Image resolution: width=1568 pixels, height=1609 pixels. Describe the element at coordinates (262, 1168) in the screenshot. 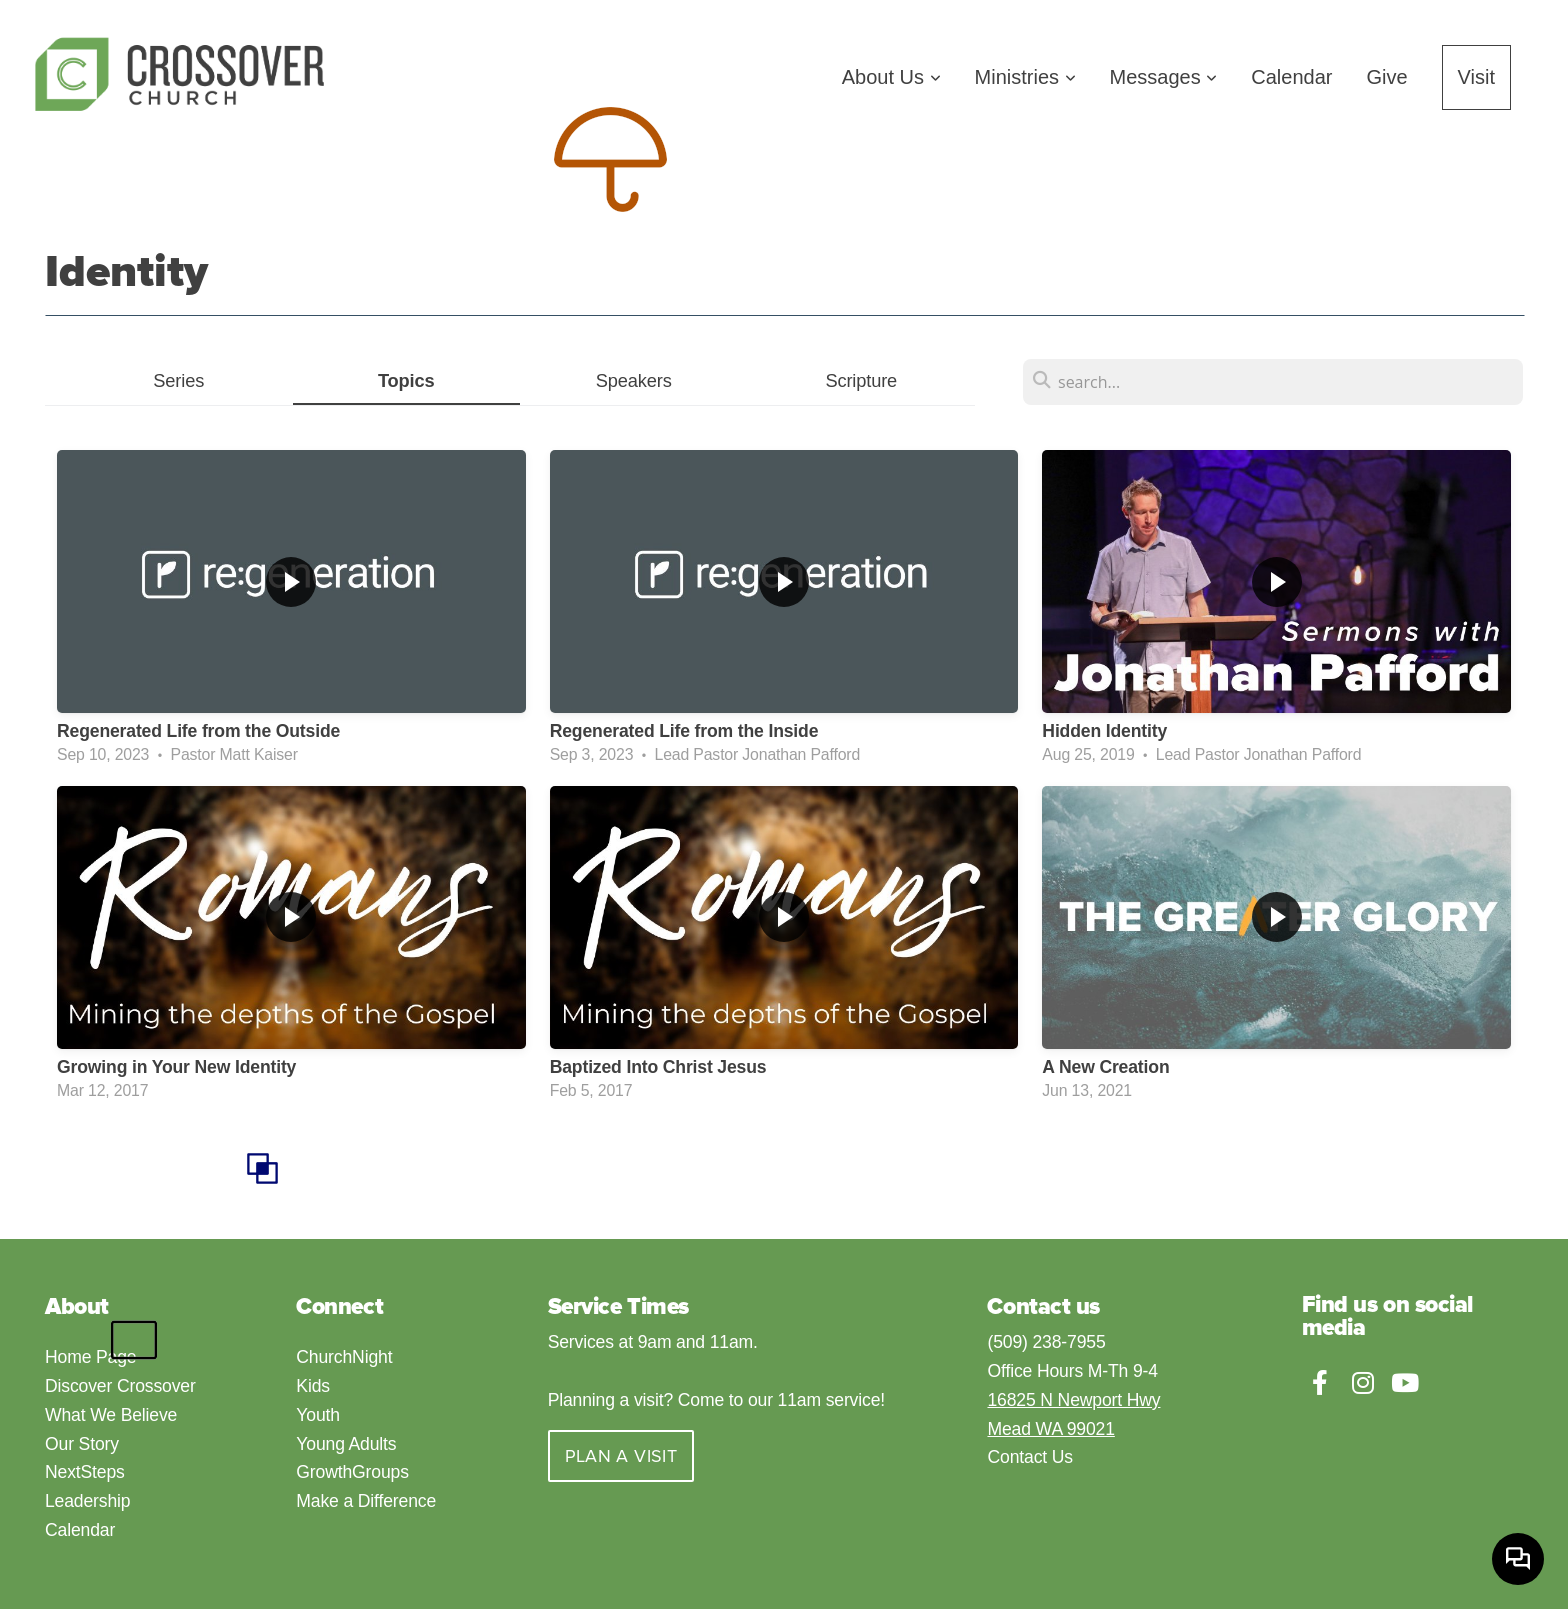

I see `combine or merge selected layers` at that location.